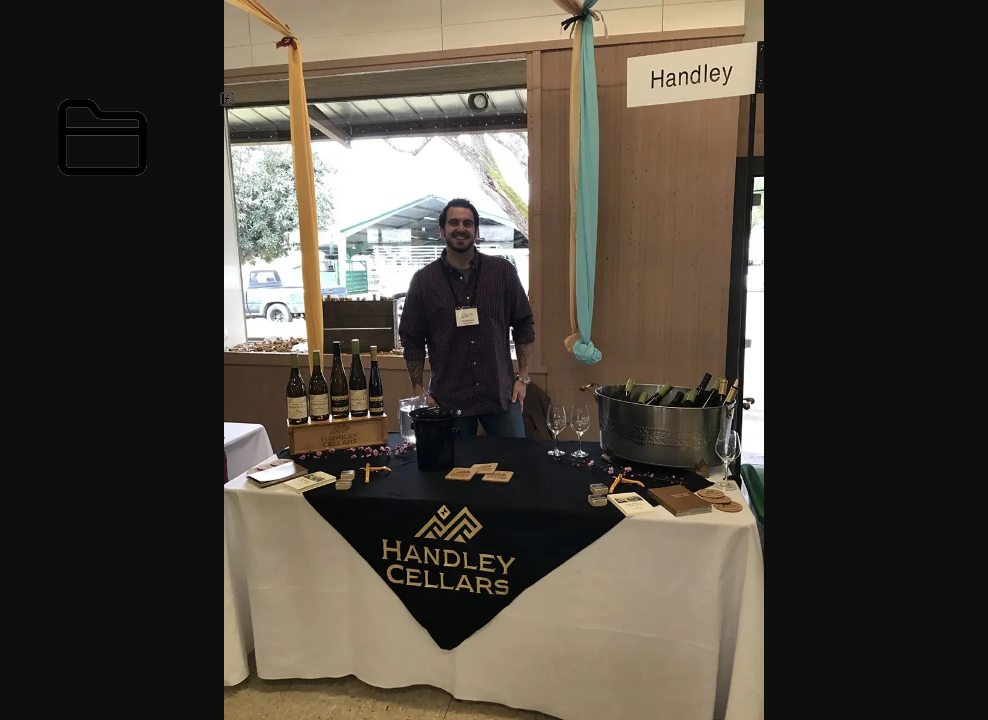  What do you see at coordinates (102, 139) in the screenshot?
I see `browse files in a directory` at bounding box center [102, 139].